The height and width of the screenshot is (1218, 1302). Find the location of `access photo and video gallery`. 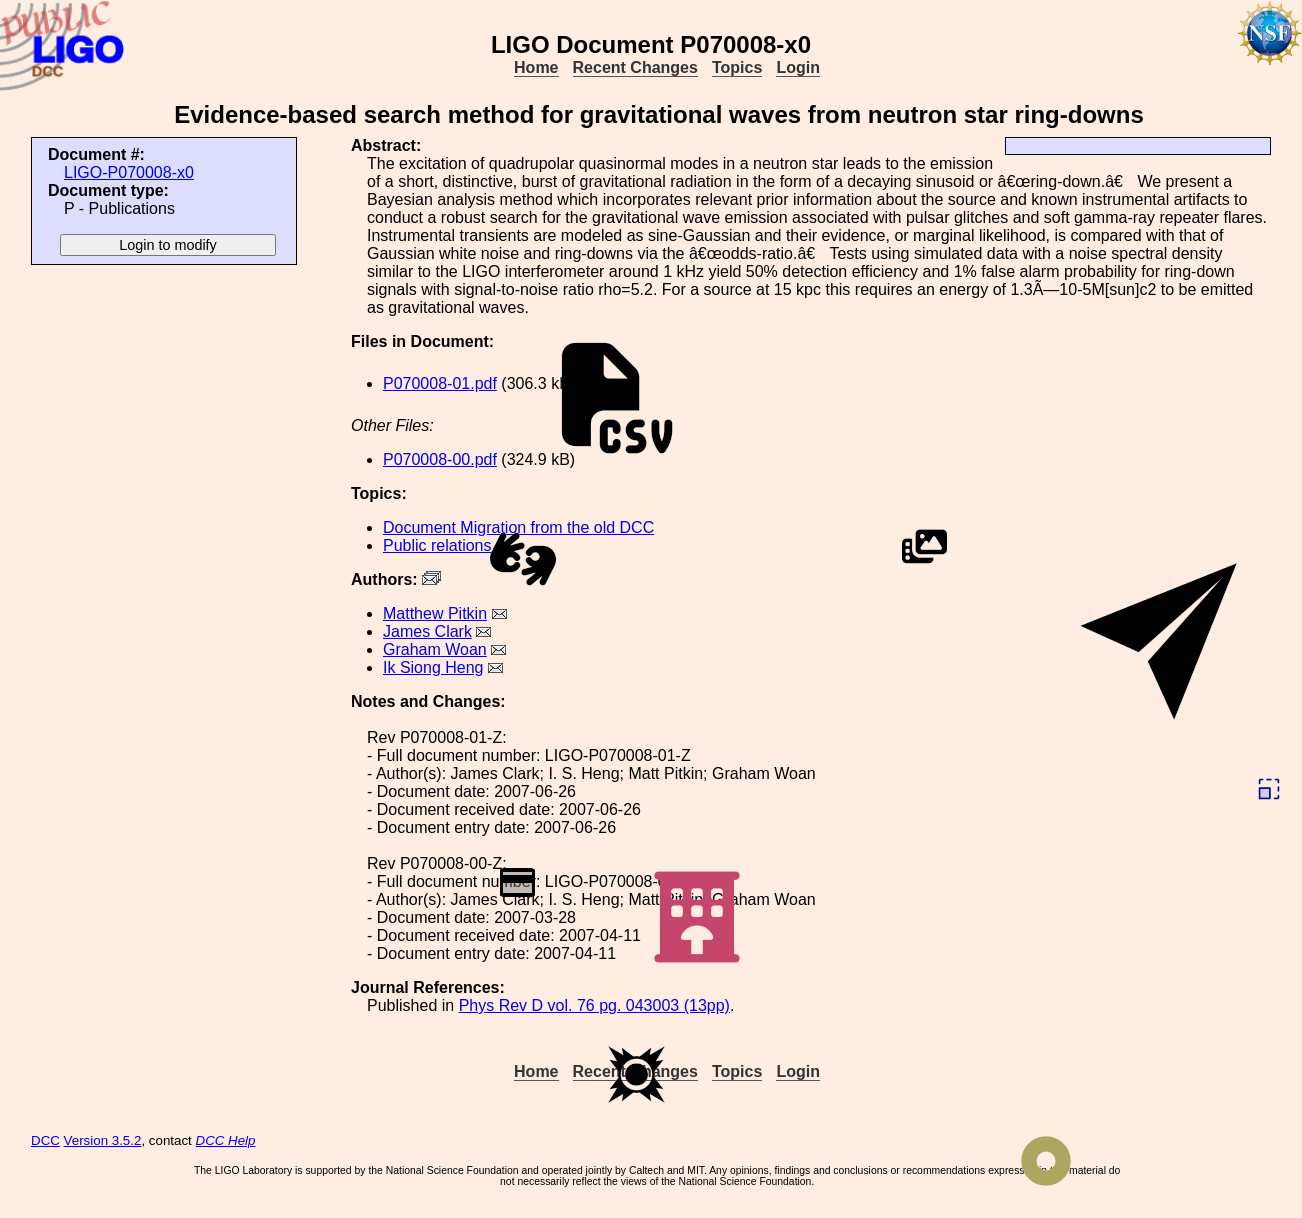

access photo and video gallery is located at coordinates (924, 547).